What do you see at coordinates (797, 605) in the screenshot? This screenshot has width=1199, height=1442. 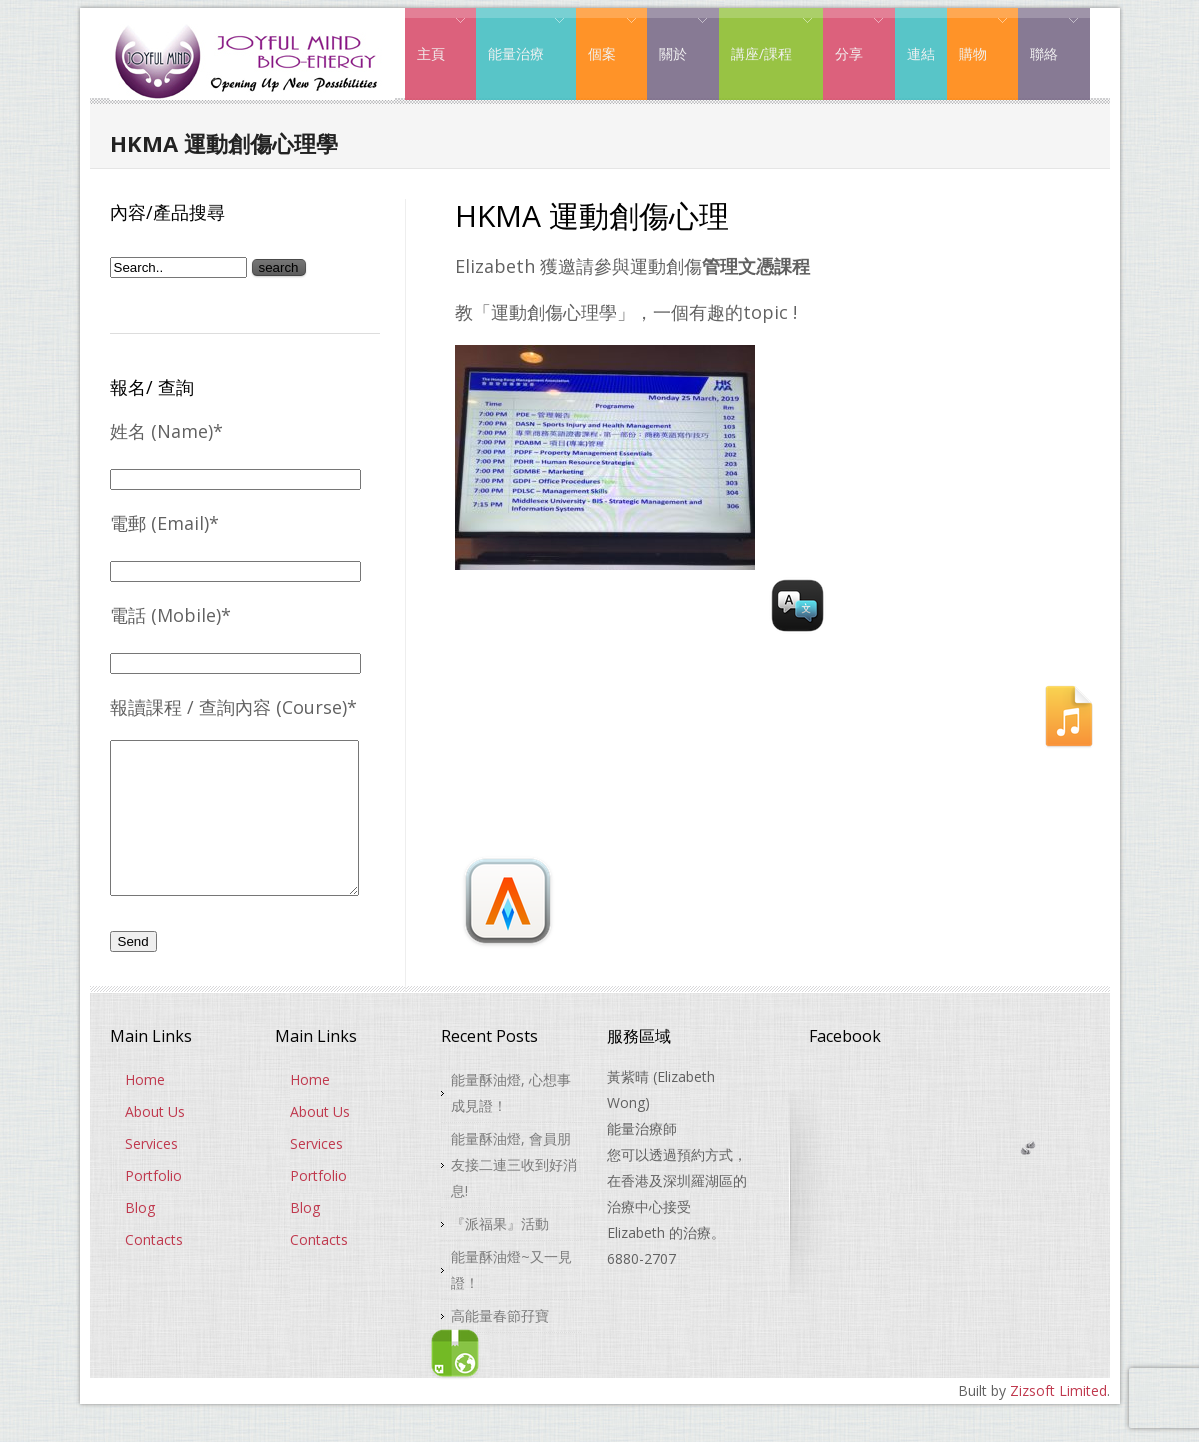 I see `open the translate app` at bounding box center [797, 605].